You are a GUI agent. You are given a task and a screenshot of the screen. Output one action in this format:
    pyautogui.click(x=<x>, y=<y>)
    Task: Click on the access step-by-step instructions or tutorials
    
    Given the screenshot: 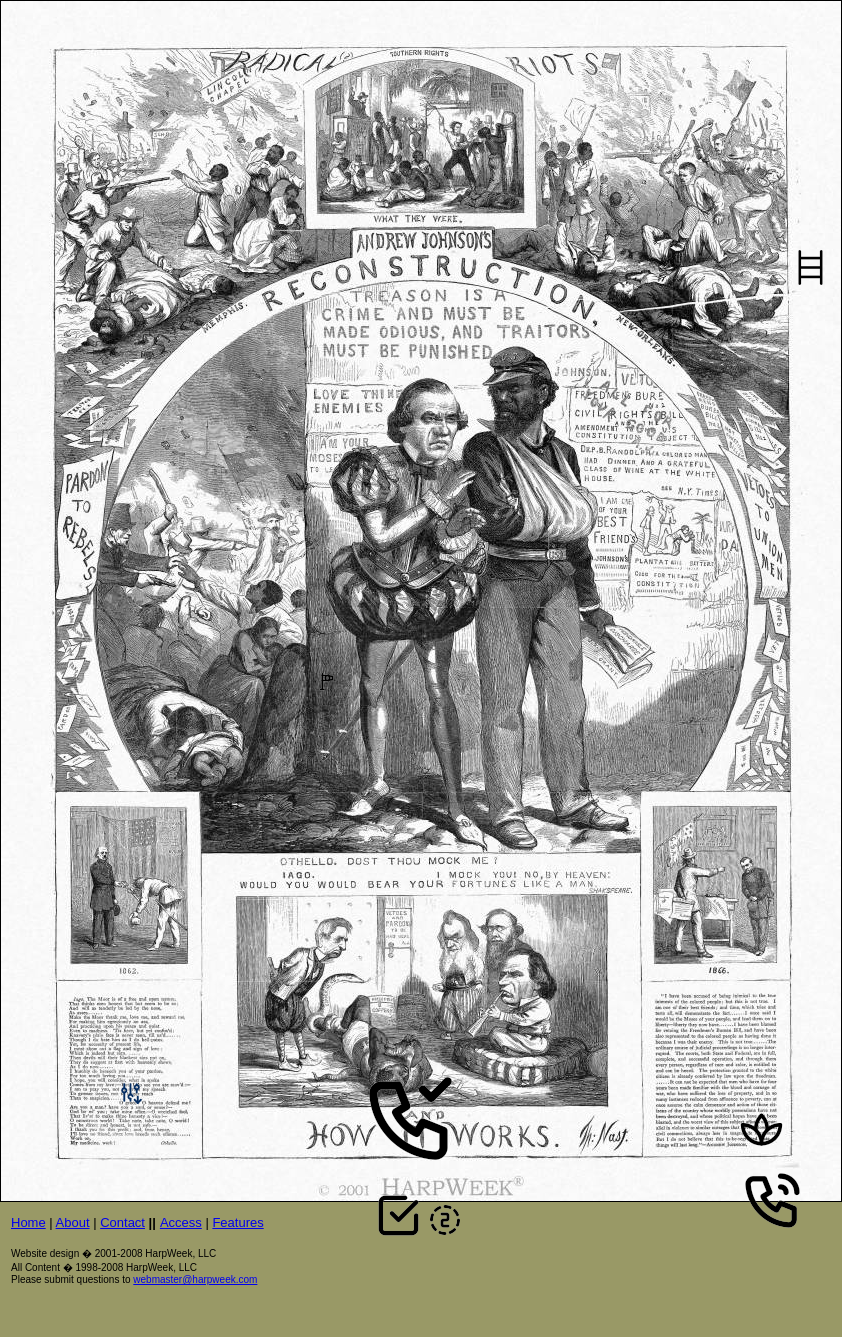 What is the action you would take?
    pyautogui.click(x=810, y=267)
    